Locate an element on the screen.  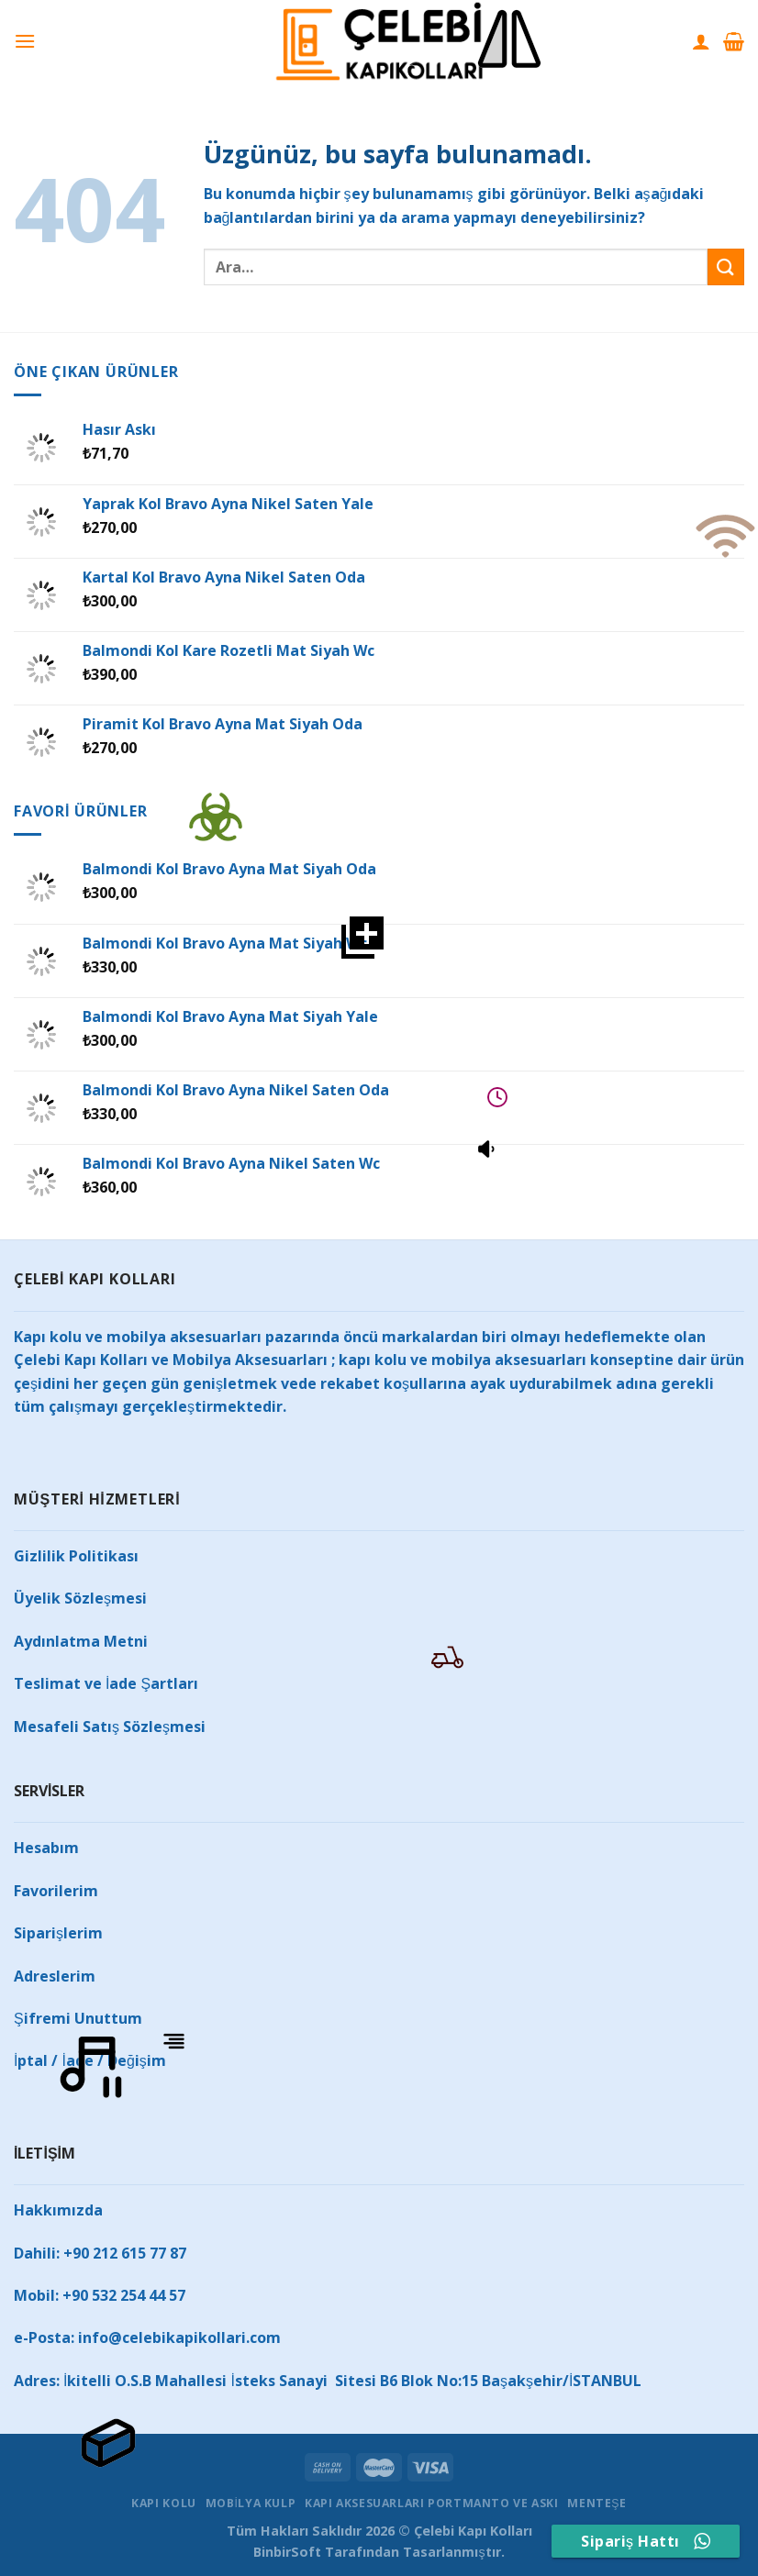
indicates hazardous or dangerous content warning is located at coordinates (216, 818).